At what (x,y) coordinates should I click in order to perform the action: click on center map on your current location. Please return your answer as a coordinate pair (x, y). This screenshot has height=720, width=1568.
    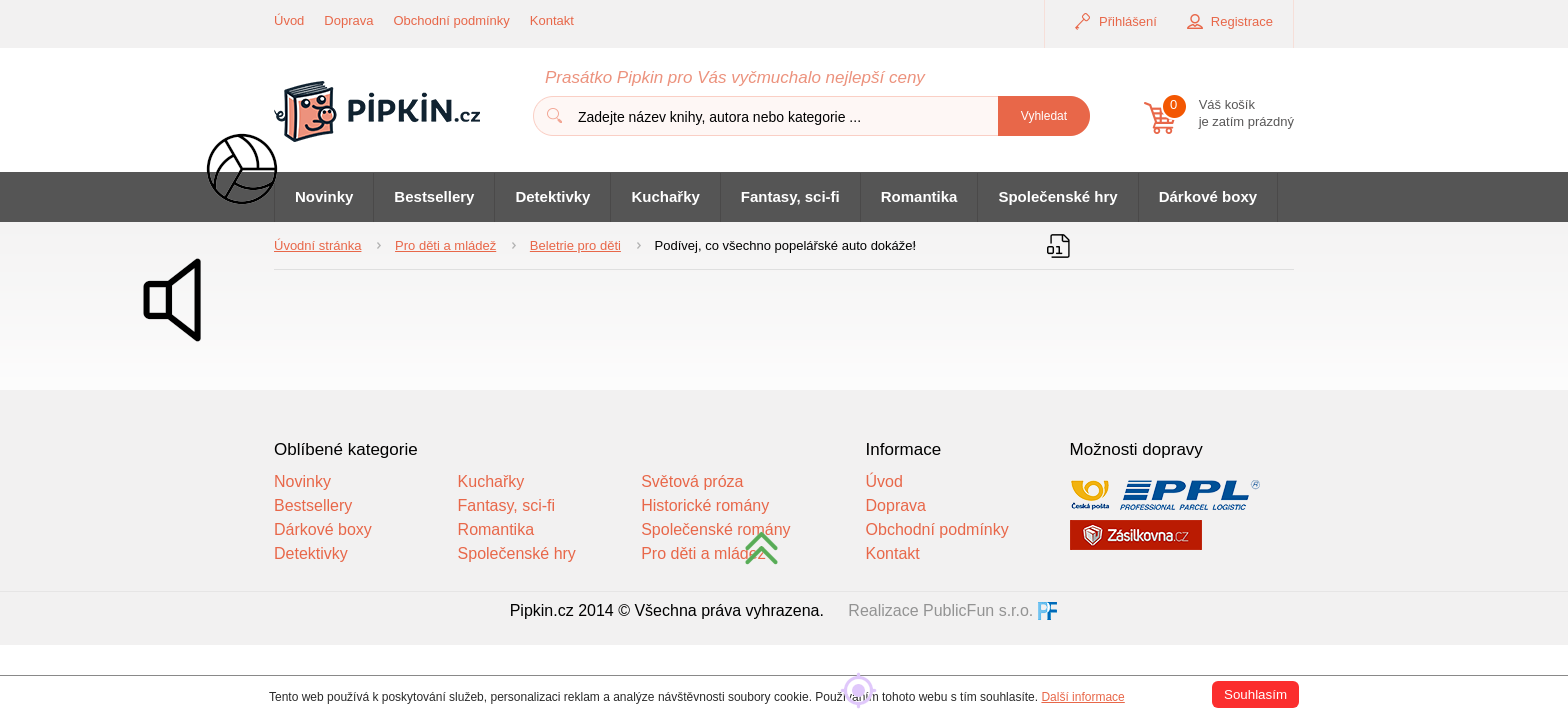
    Looking at the image, I should click on (858, 690).